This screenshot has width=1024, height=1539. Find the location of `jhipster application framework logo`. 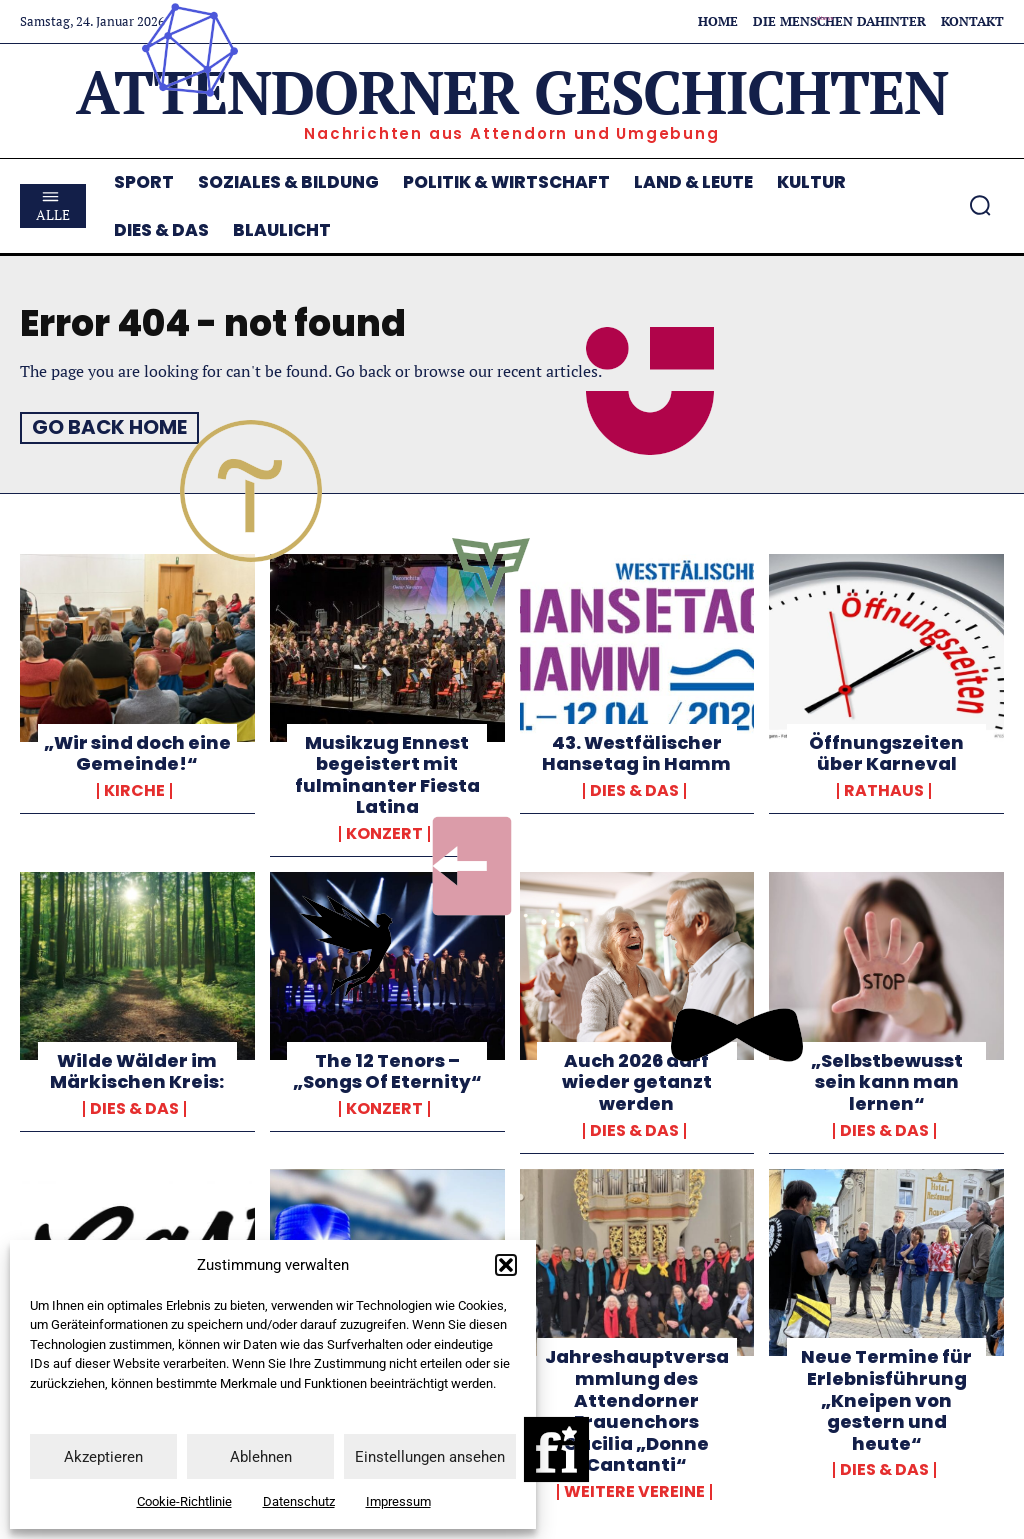

jhipster application framework logo is located at coordinates (737, 1035).